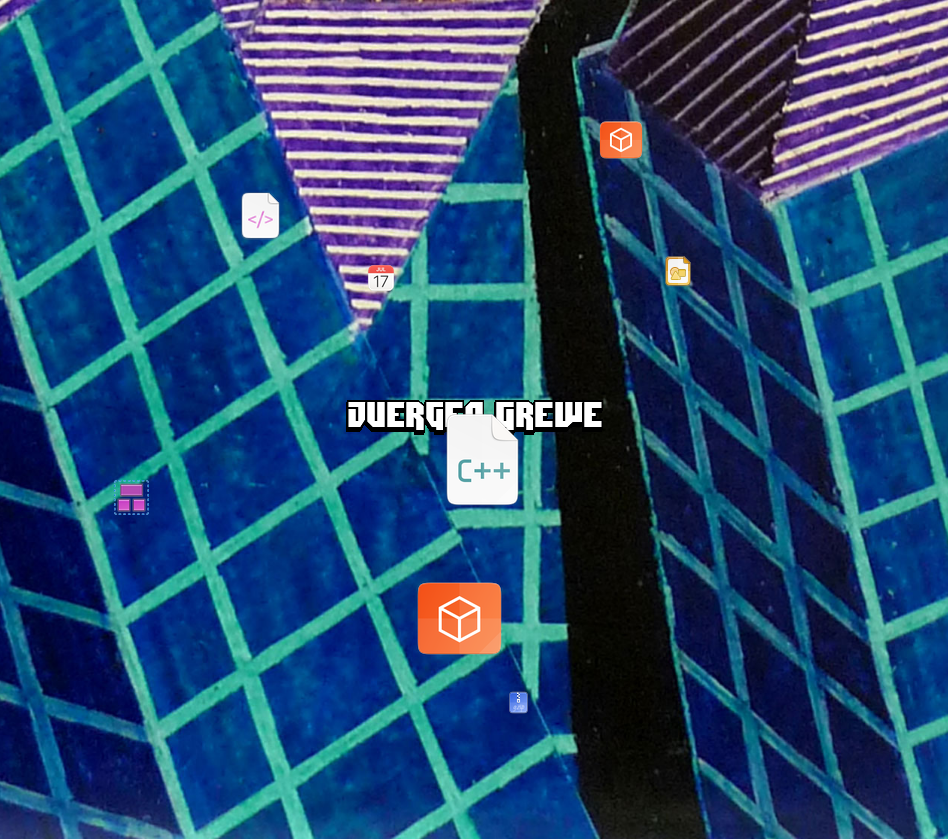  Describe the element at coordinates (678, 271) in the screenshot. I see `open a vector graphics document` at that location.